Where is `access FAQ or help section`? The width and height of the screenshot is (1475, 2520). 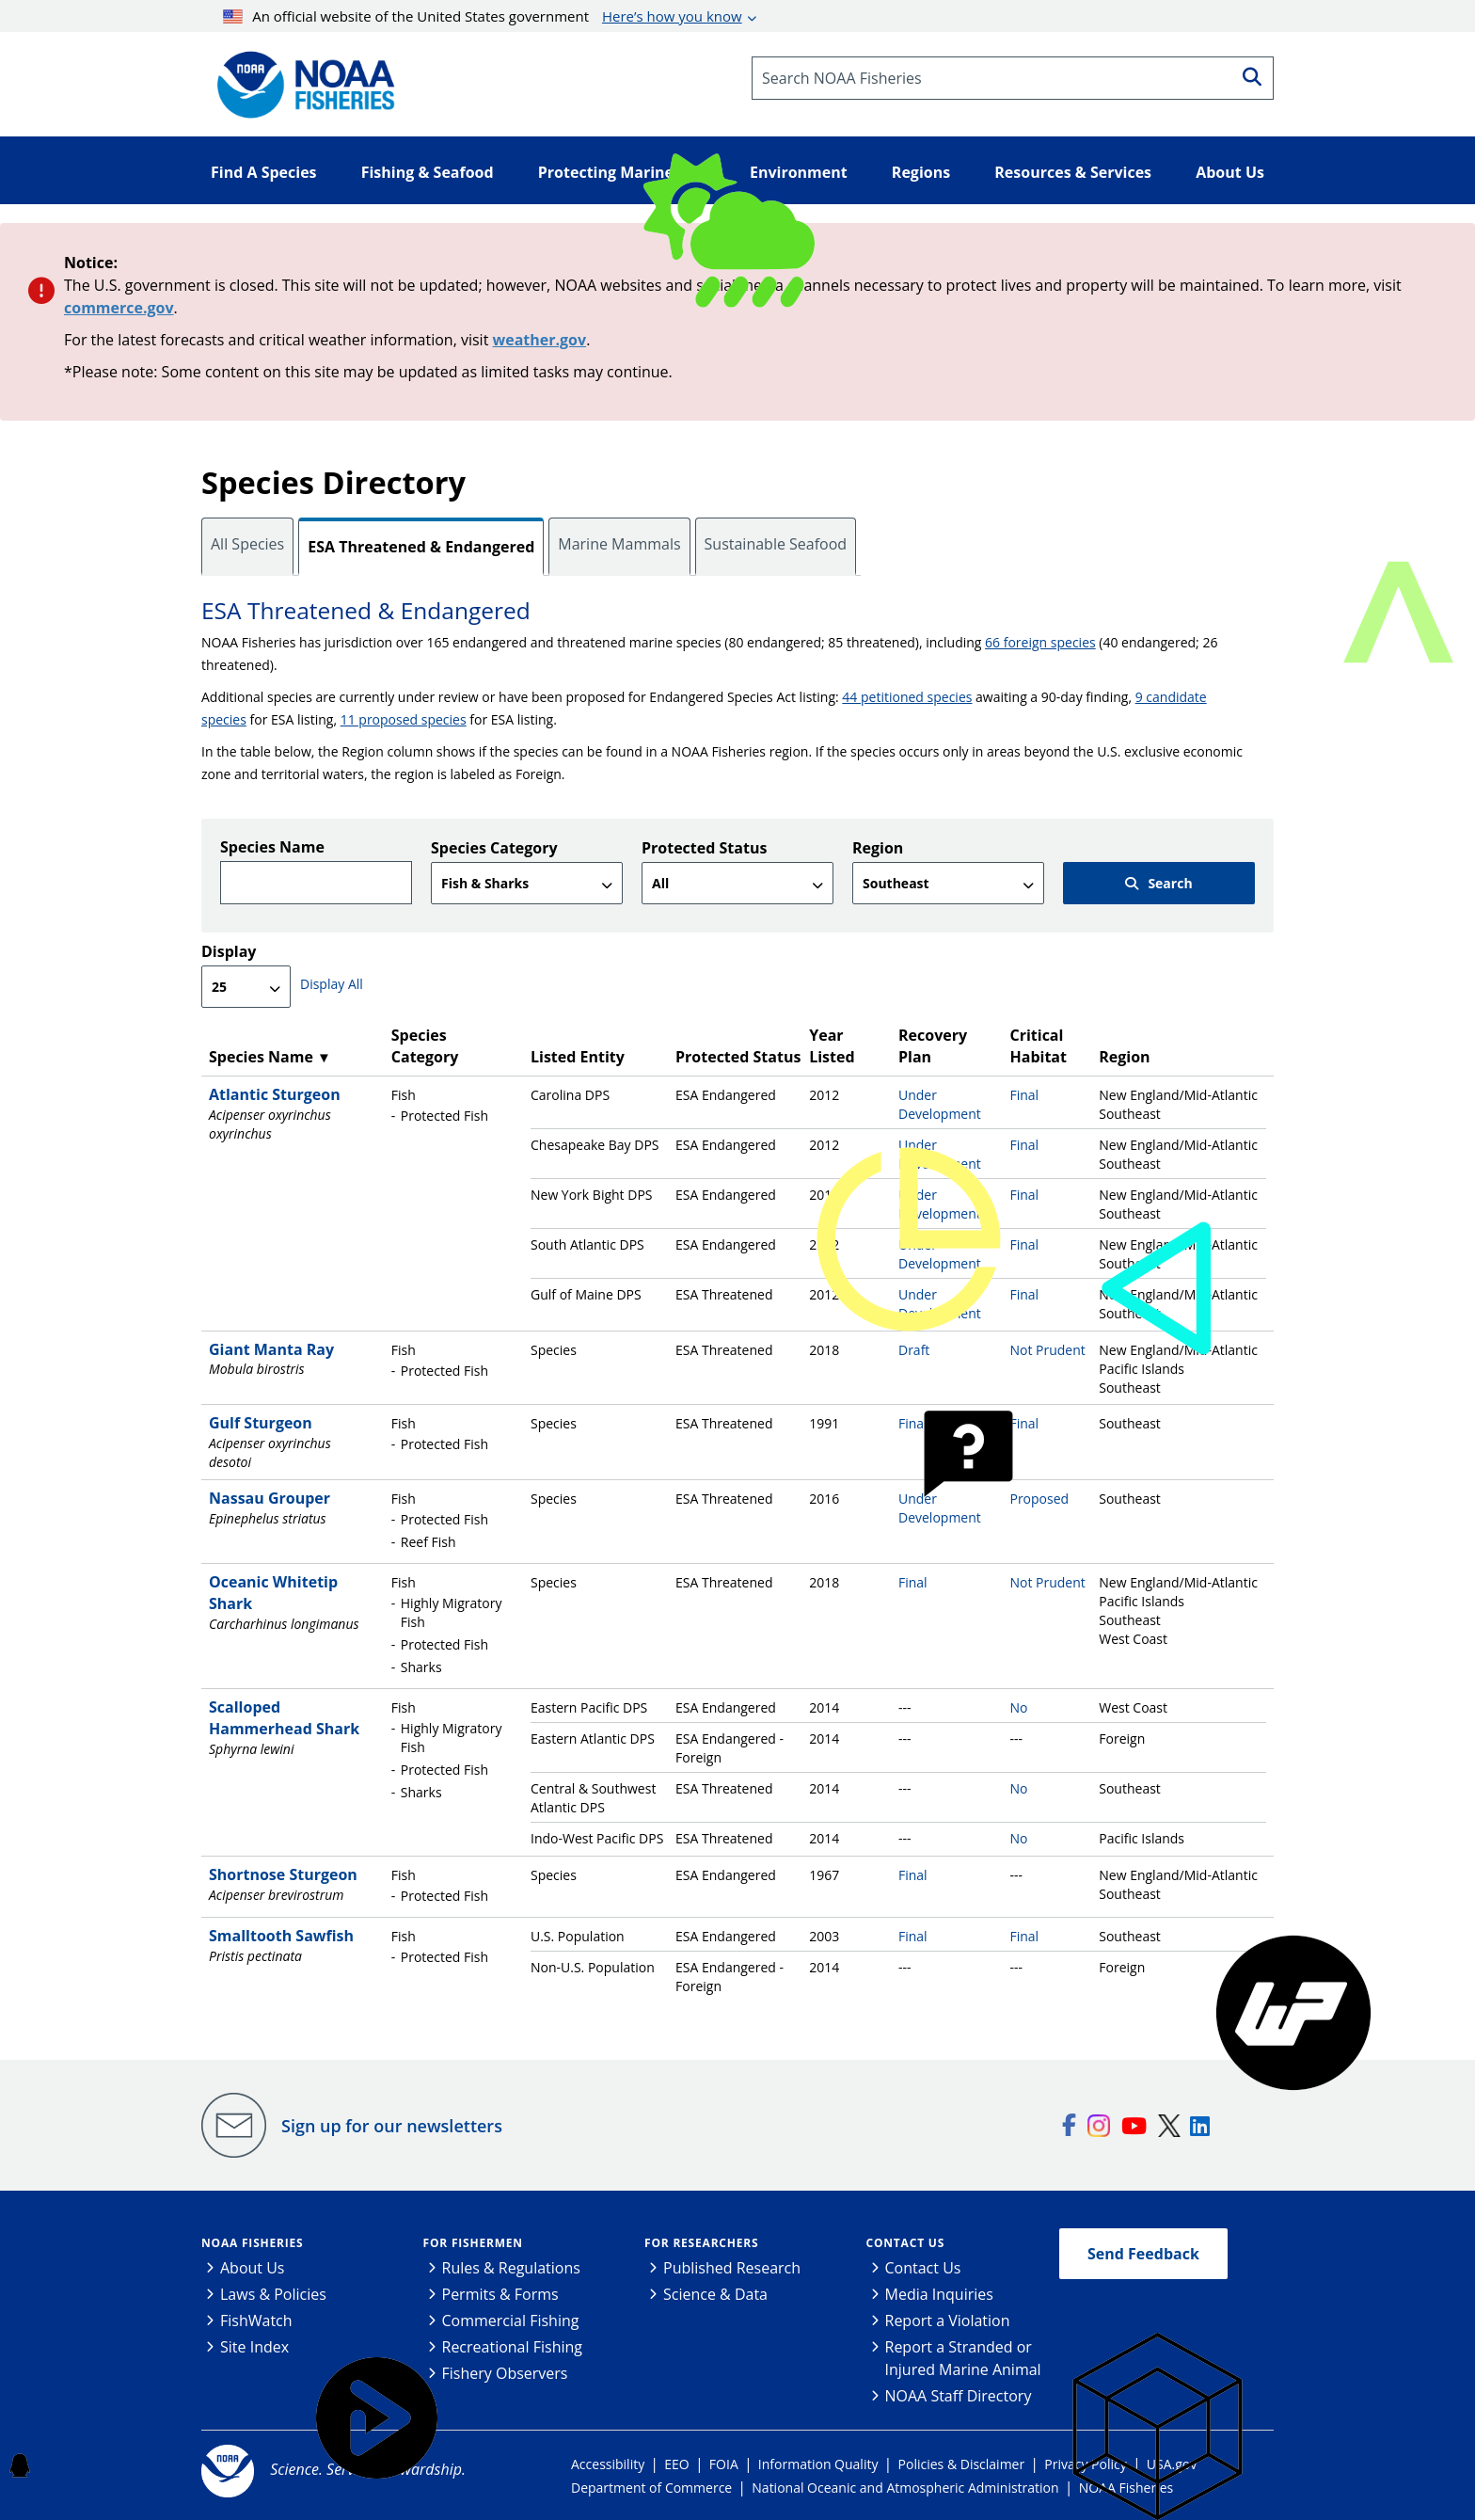
access FAQ or help section is located at coordinates (968, 1450).